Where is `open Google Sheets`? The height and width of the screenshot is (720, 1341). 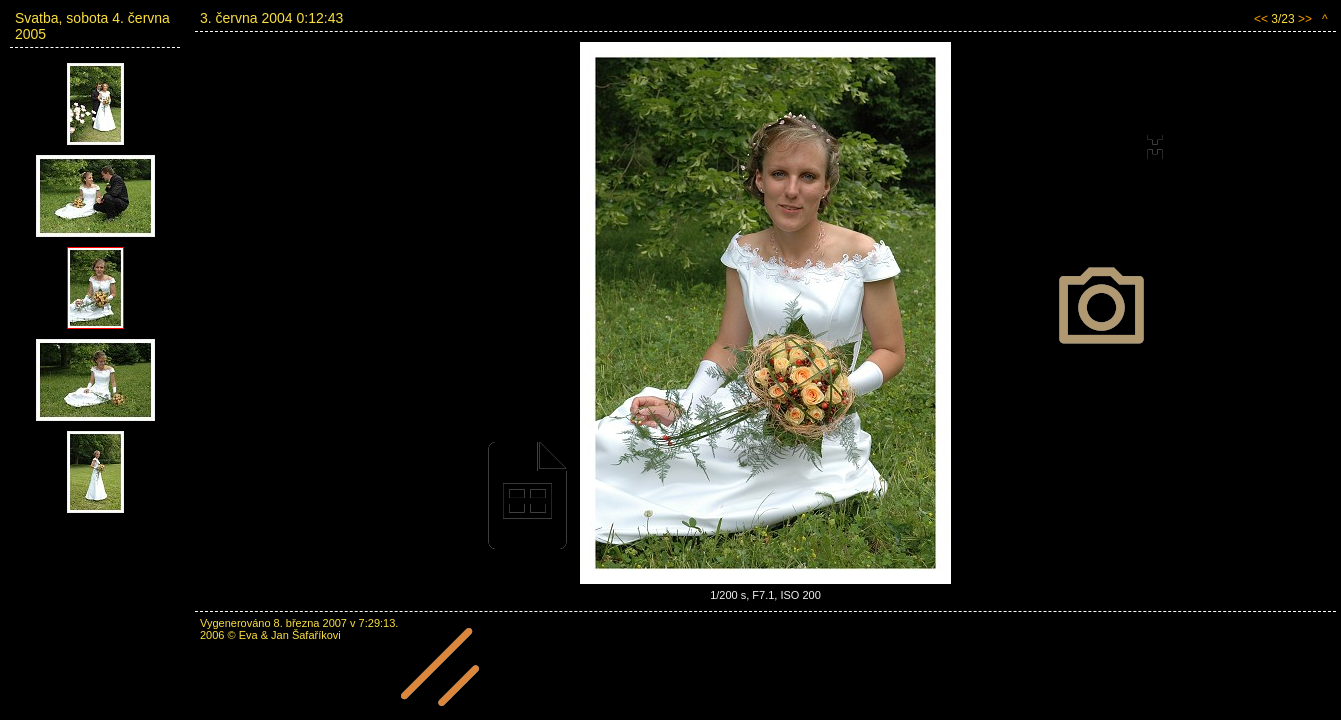 open Google Sheets is located at coordinates (527, 495).